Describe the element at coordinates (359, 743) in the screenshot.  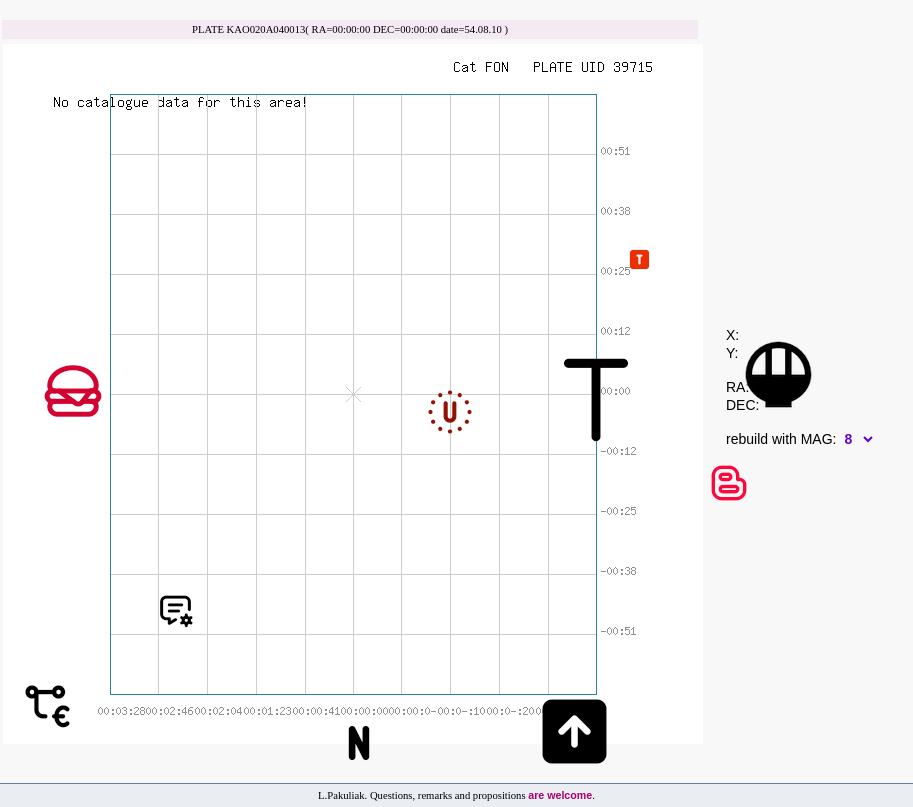
I see `indicates an item starting with the letter n` at that location.